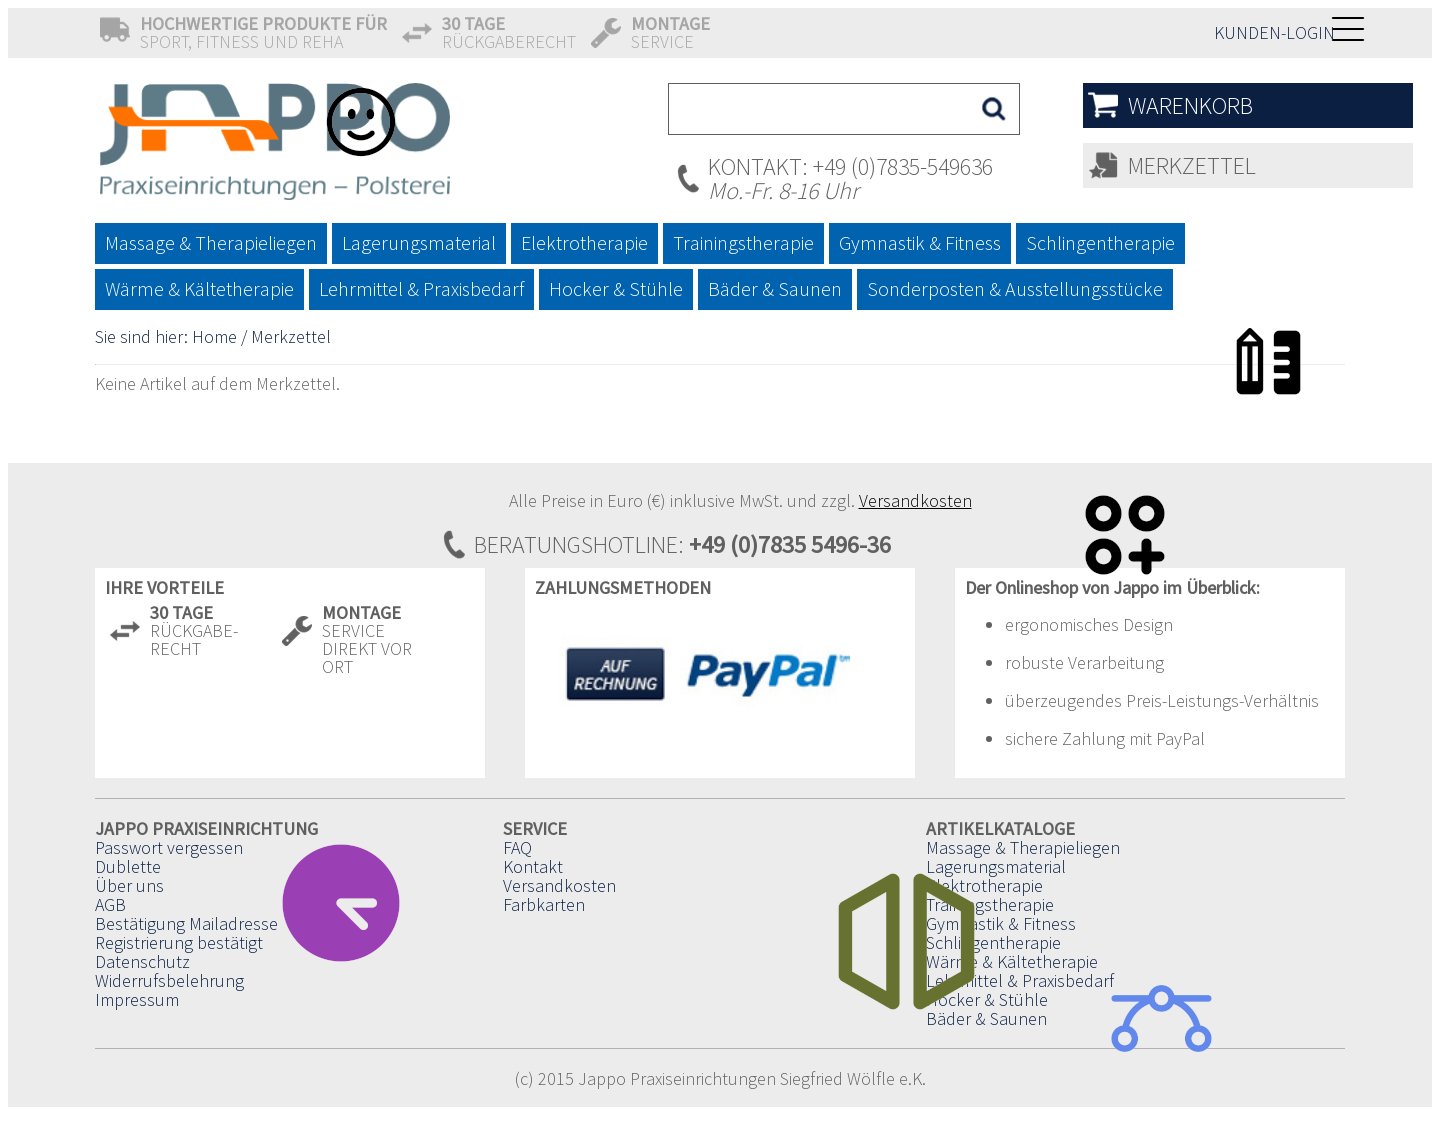 Image resolution: width=1440 pixels, height=1125 pixels. Describe the element at coordinates (341, 903) in the screenshot. I see `indicates afternoon time or PM hours` at that location.